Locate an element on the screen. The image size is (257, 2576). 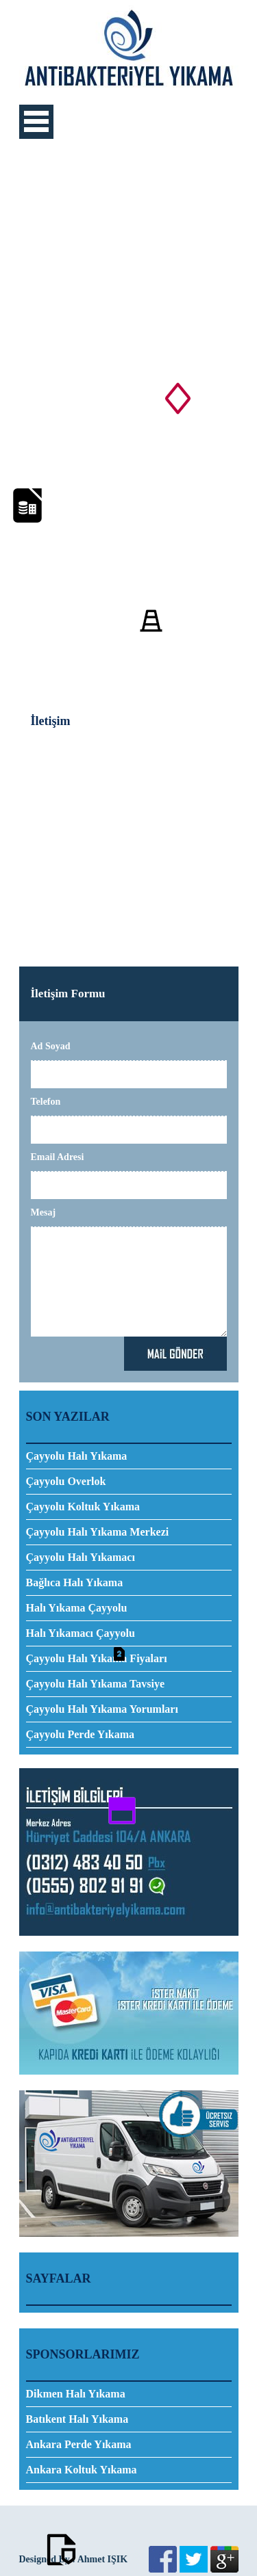
view protected or secured document is located at coordinates (61, 2549).